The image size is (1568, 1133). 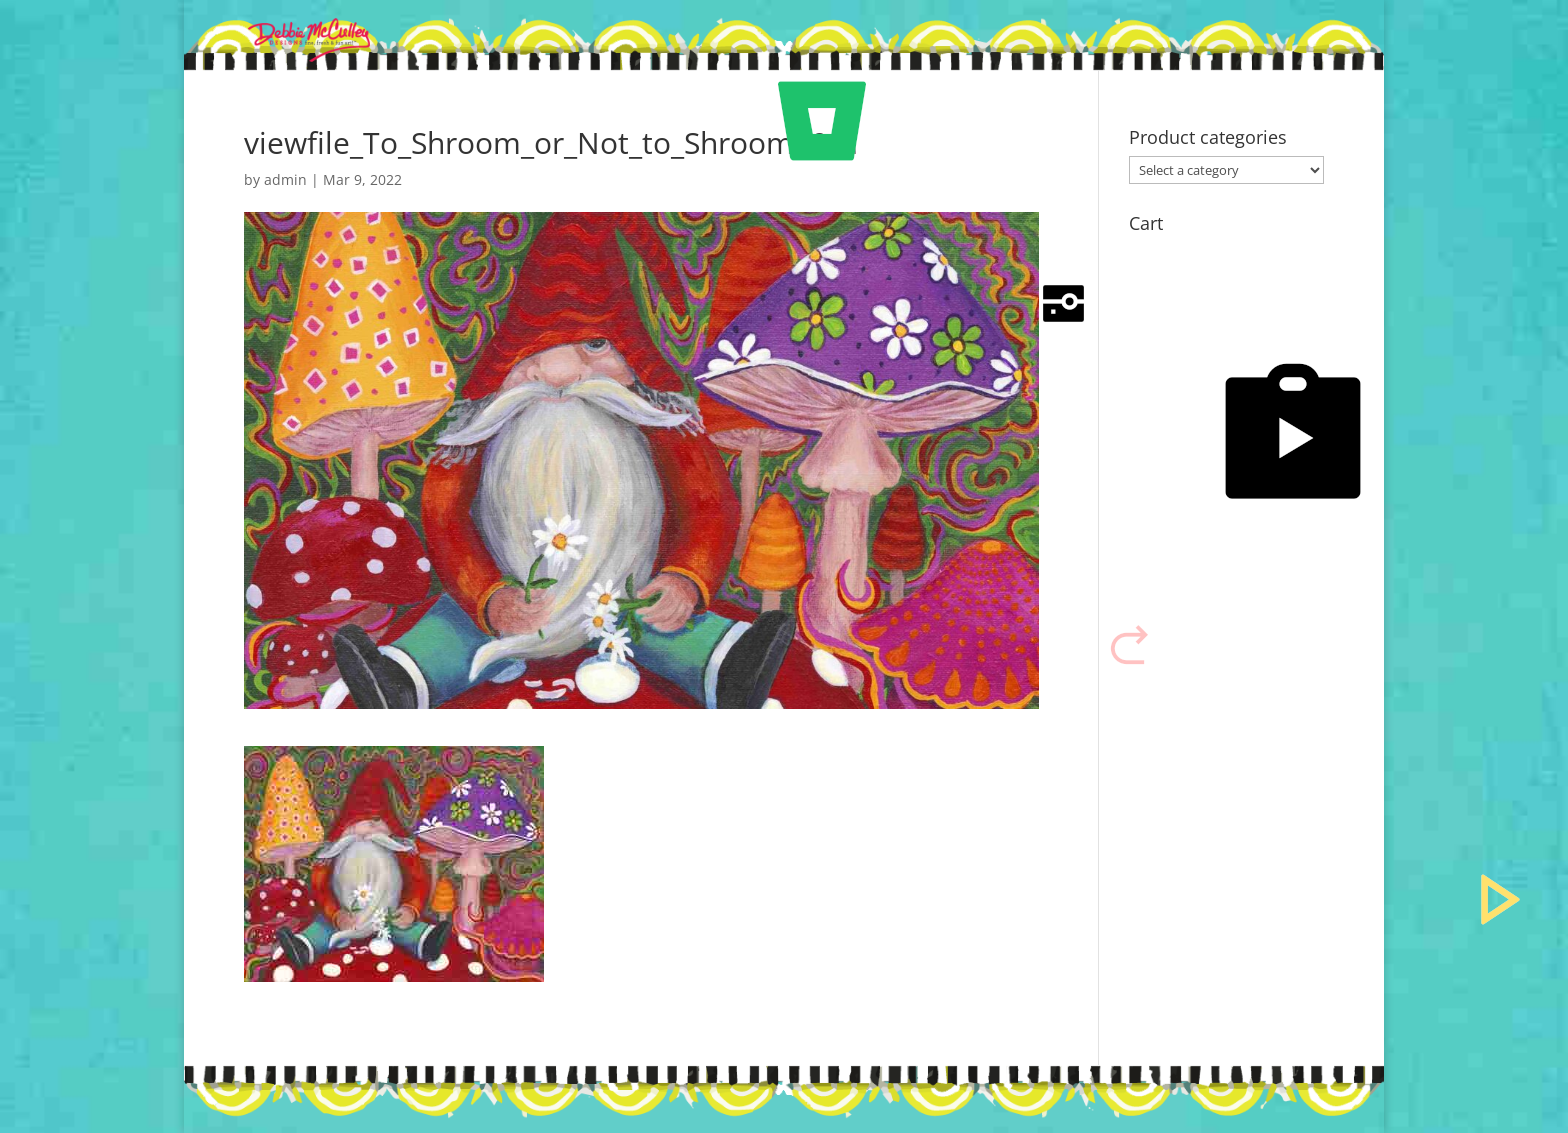 What do you see at coordinates (1128, 646) in the screenshot?
I see `redo last action` at bounding box center [1128, 646].